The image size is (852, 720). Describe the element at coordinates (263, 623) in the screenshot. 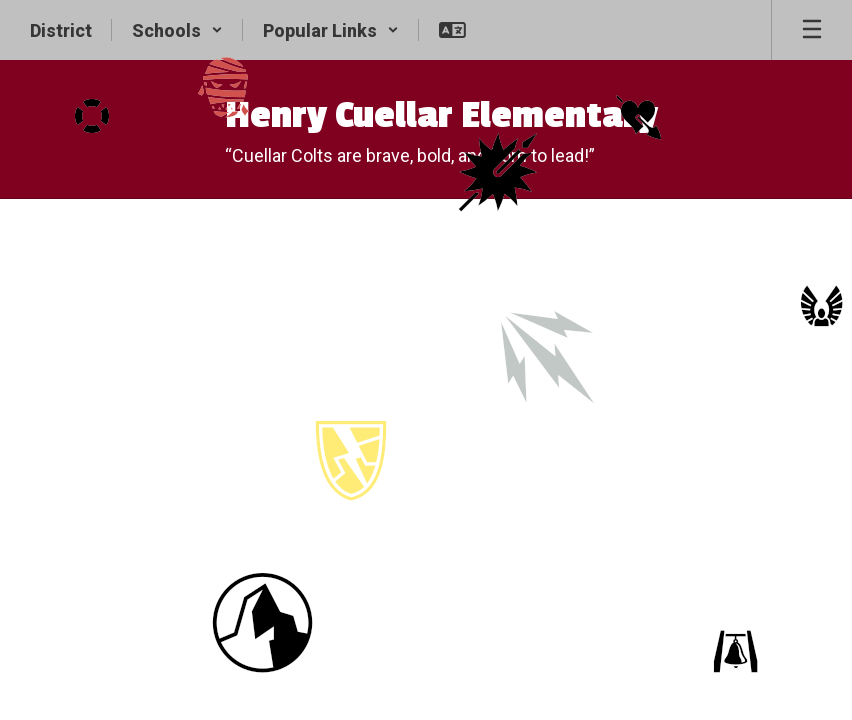

I see `view mountain or peak location` at that location.